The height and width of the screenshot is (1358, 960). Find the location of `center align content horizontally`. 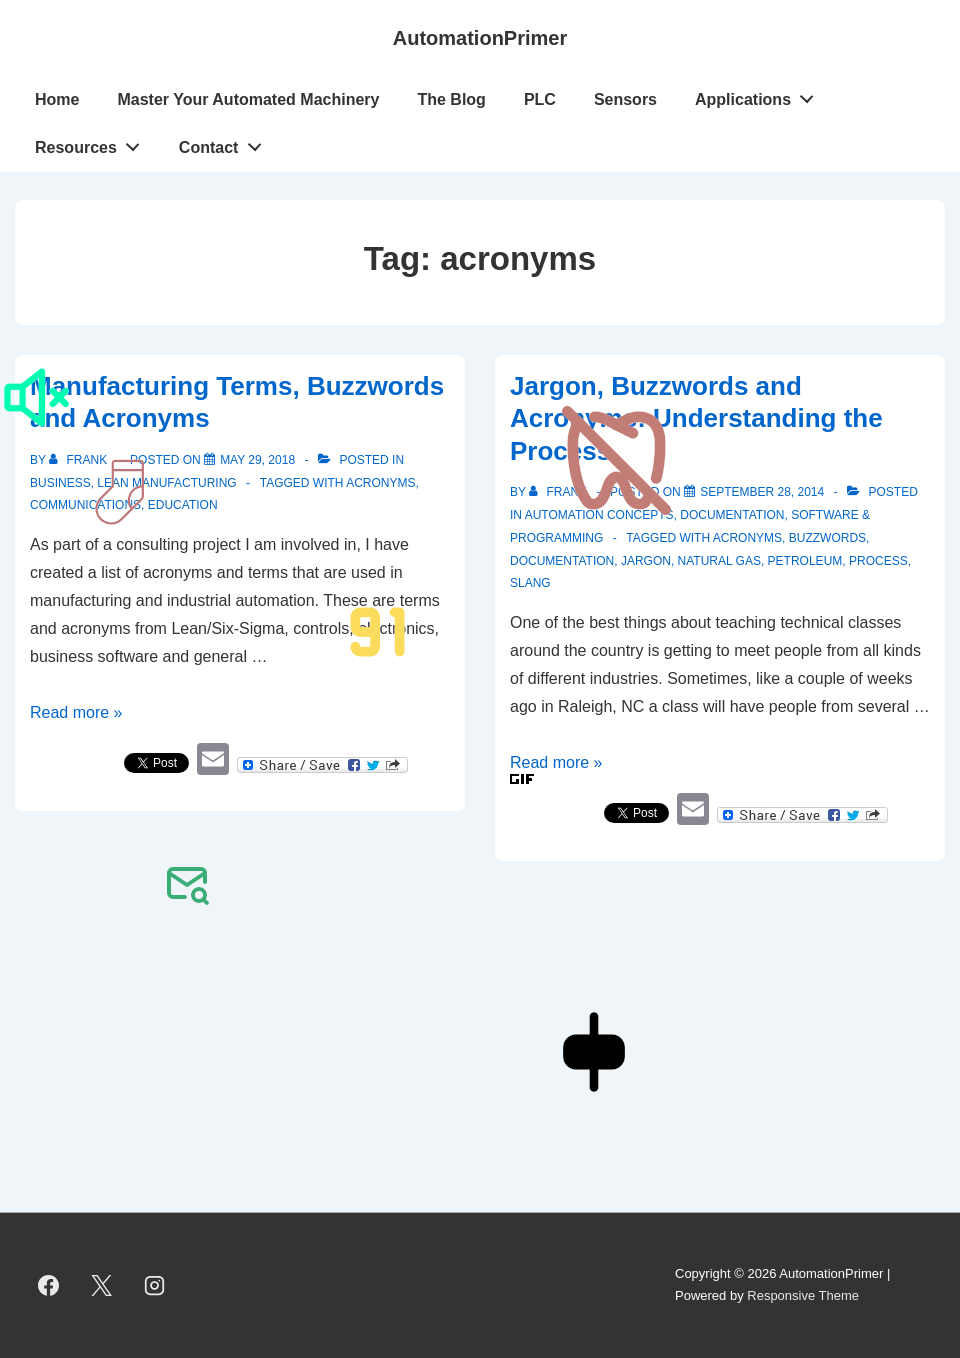

center align content horizontally is located at coordinates (594, 1052).